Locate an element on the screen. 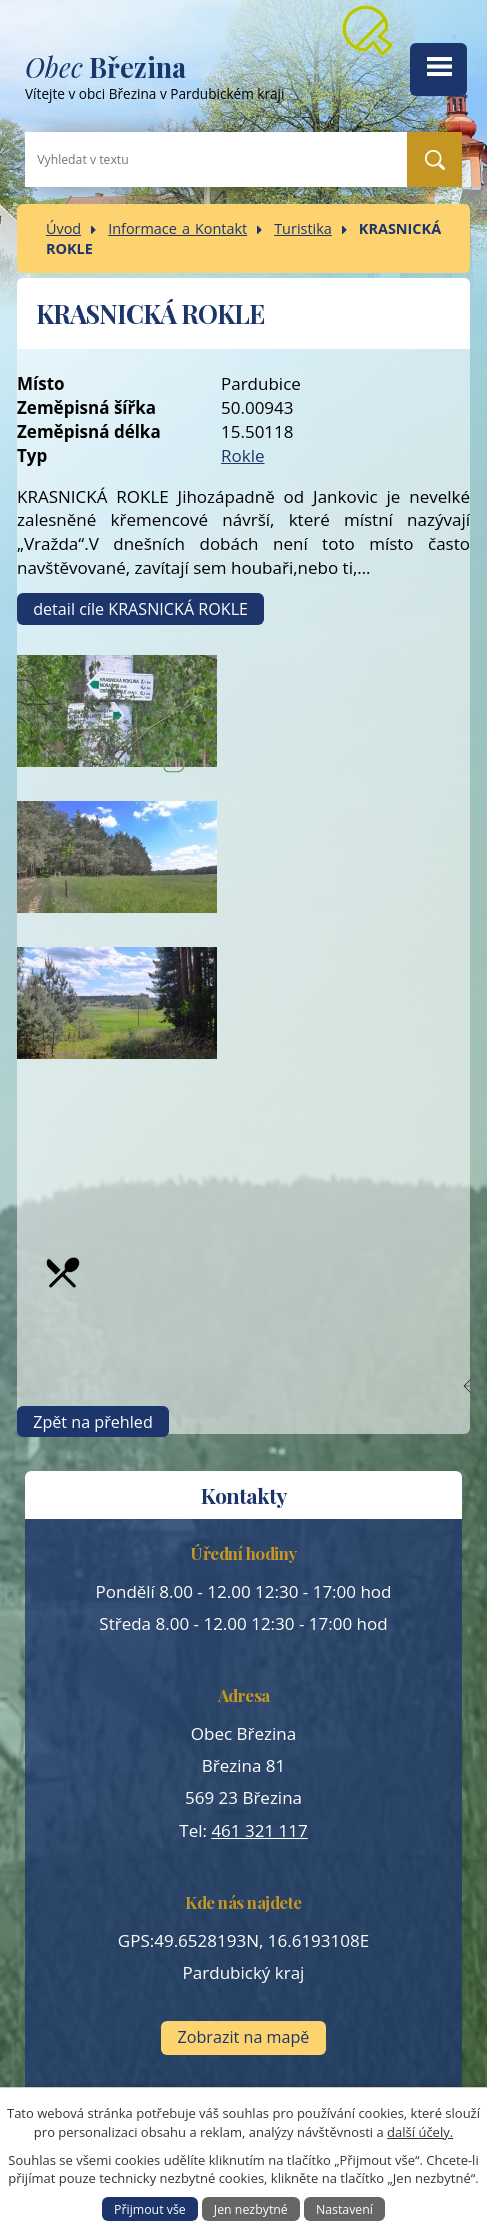 The image size is (487, 2227). access table tennis or ping pong game is located at coordinates (366, 29).